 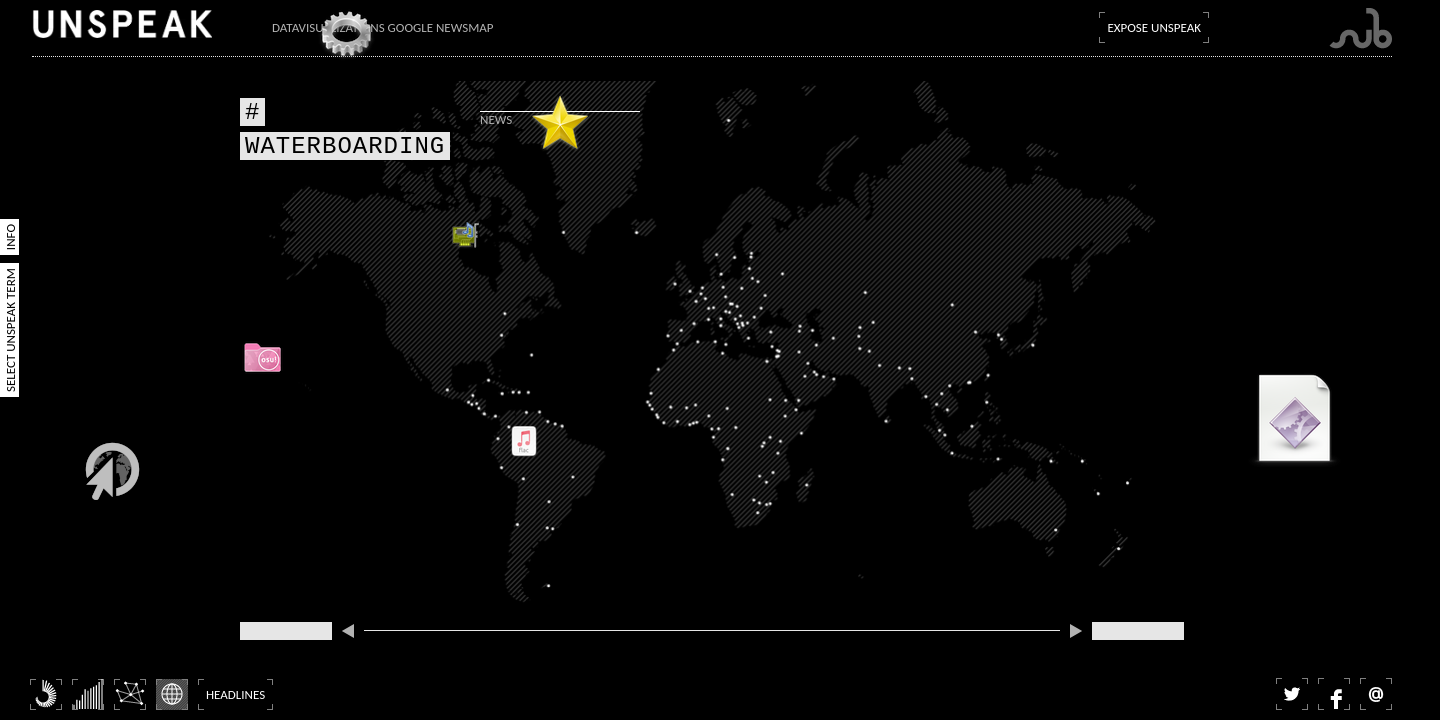 I want to click on open your osu! game files folder, so click(x=262, y=358).